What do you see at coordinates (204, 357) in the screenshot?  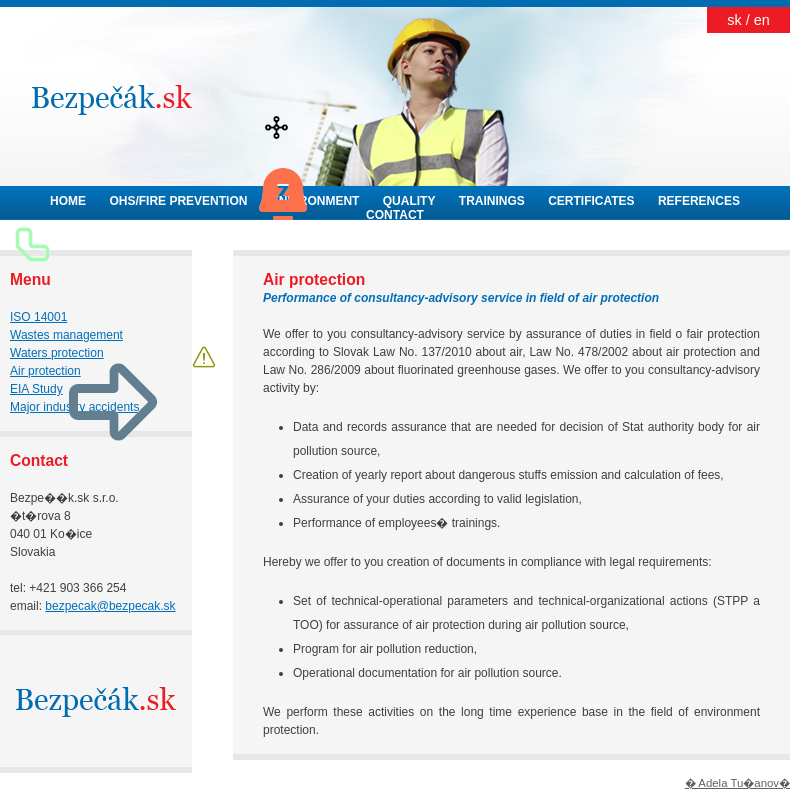 I see `indicates a warning or caution state` at bounding box center [204, 357].